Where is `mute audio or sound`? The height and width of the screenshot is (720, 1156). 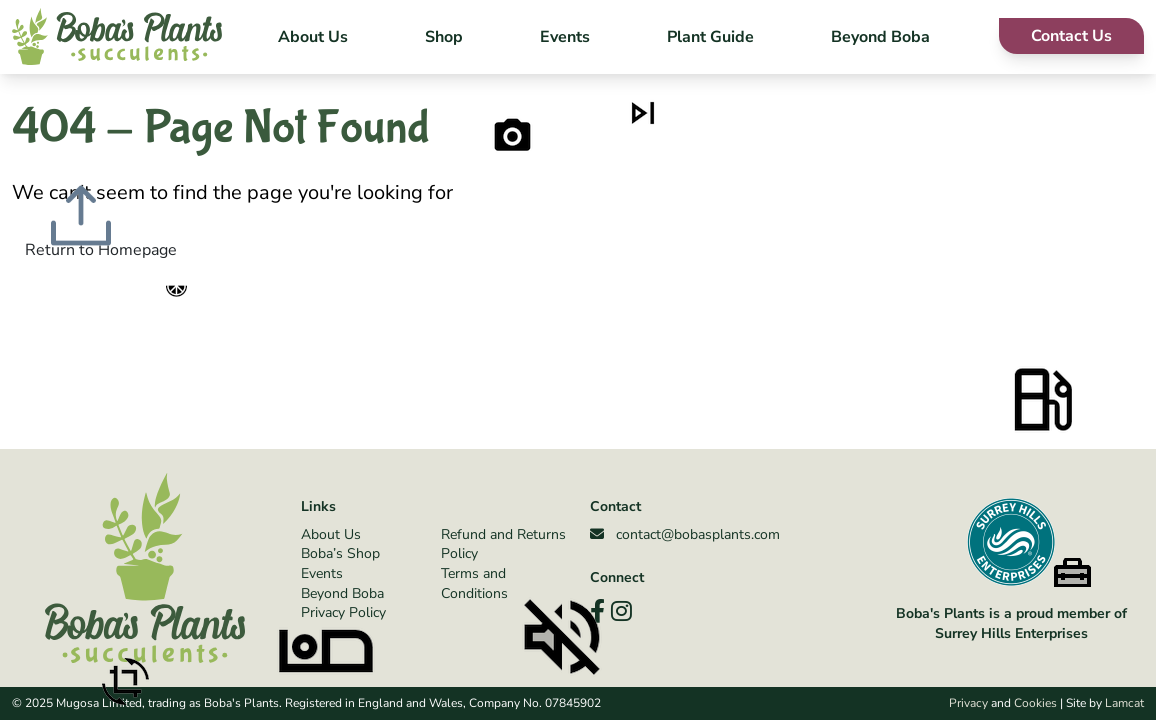
mute audio or sound is located at coordinates (562, 637).